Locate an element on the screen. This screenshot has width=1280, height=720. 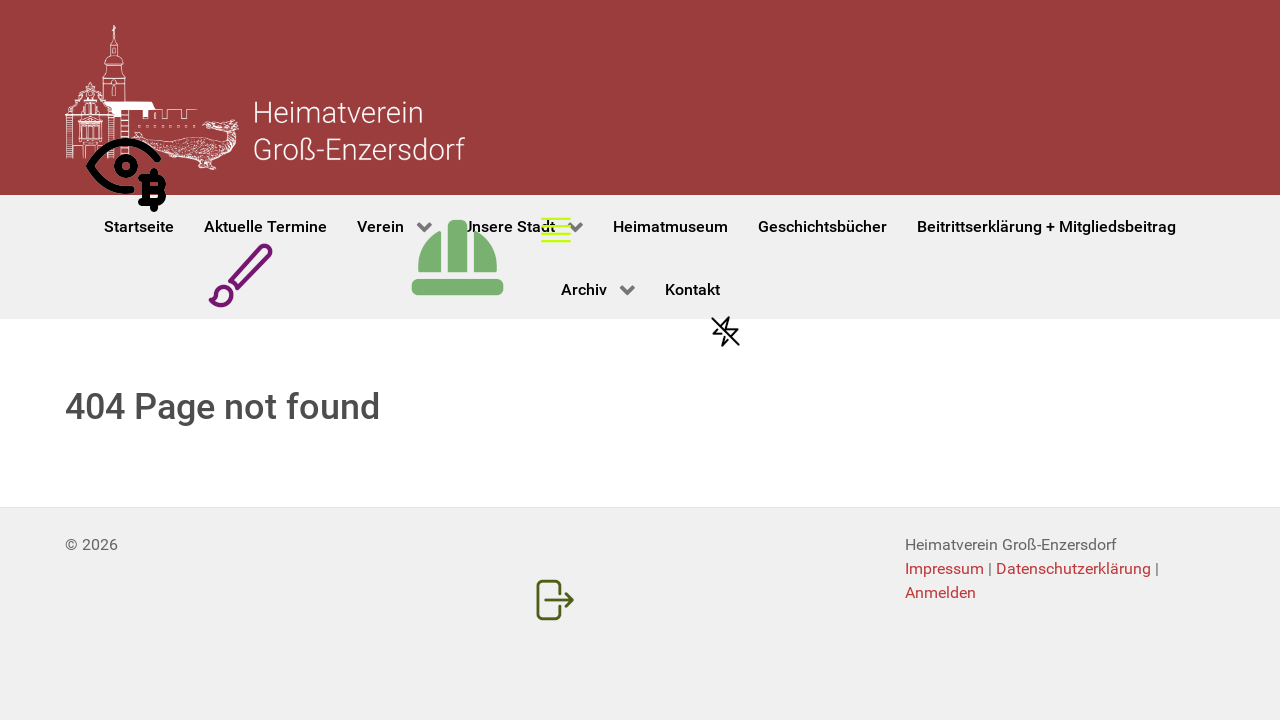
access drawing or painting tools is located at coordinates (240, 275).